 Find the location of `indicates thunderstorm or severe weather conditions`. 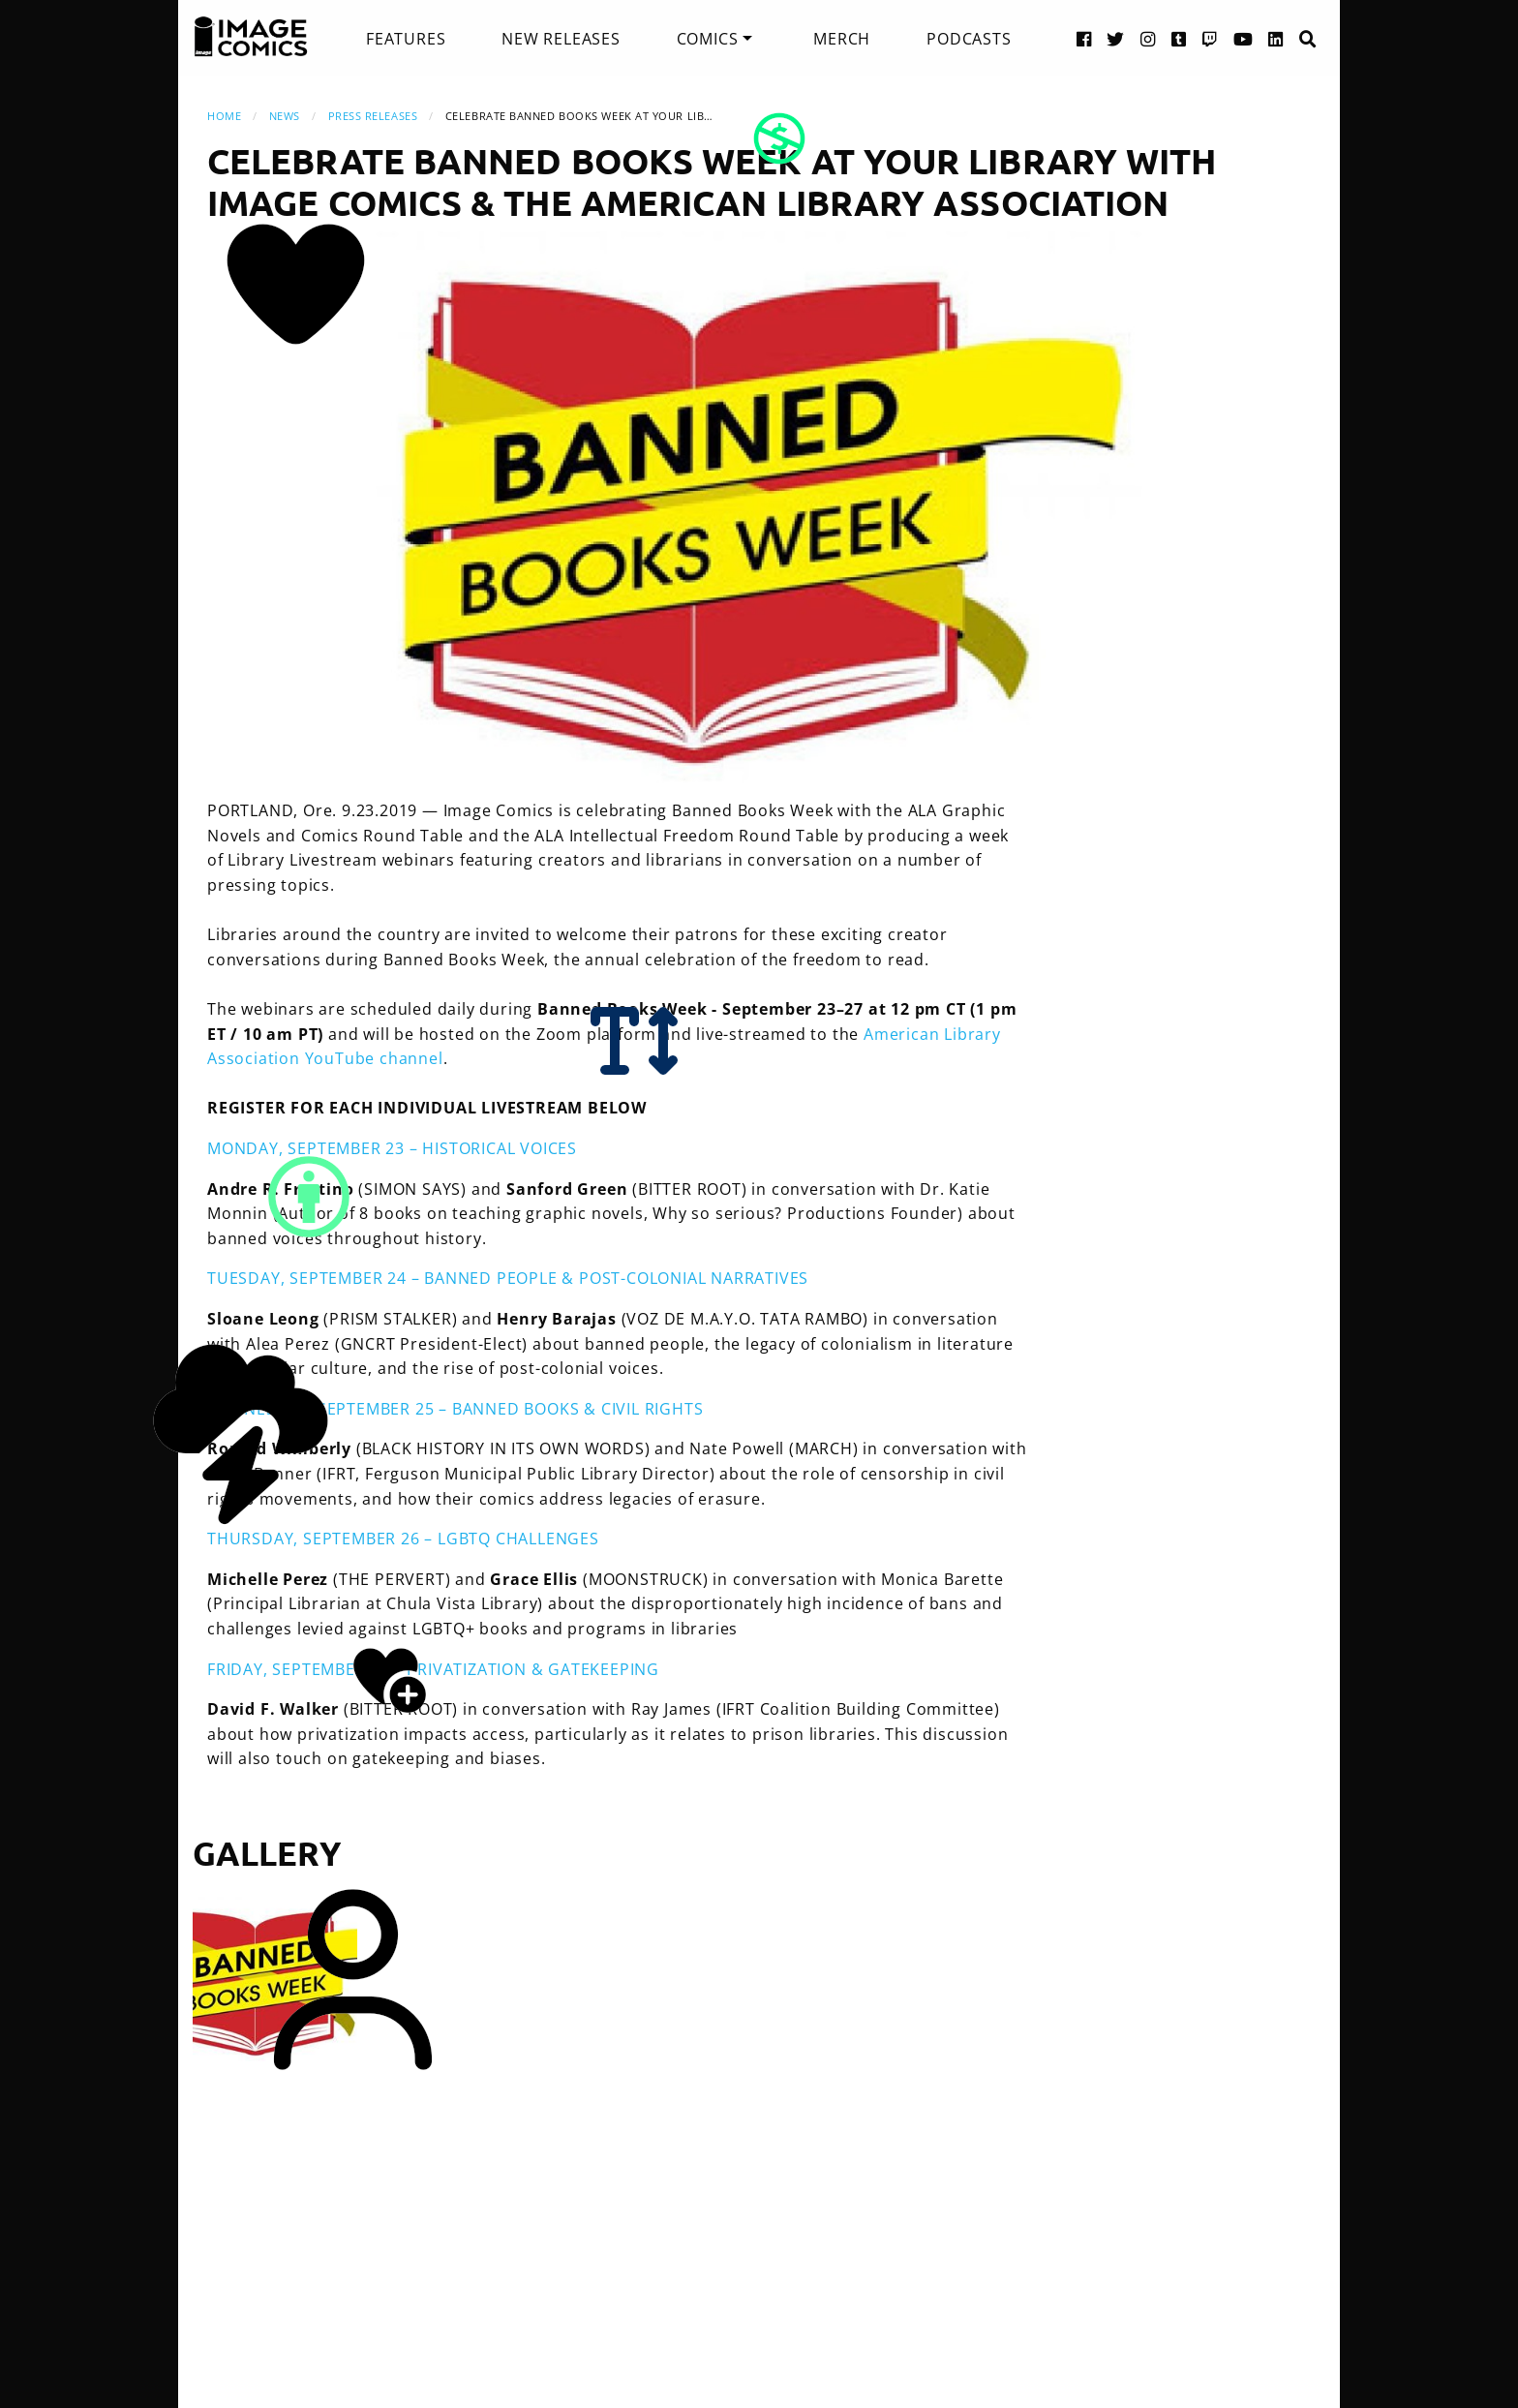

indicates thunderstorm or severe weather conditions is located at coordinates (240, 1431).